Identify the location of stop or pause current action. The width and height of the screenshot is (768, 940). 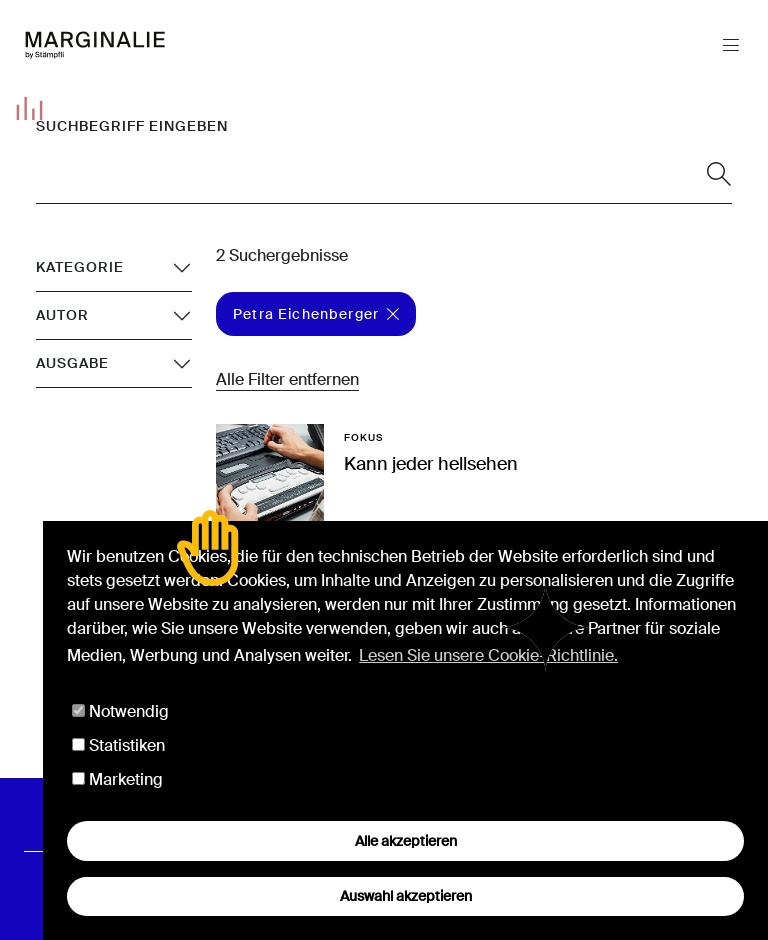
(208, 549).